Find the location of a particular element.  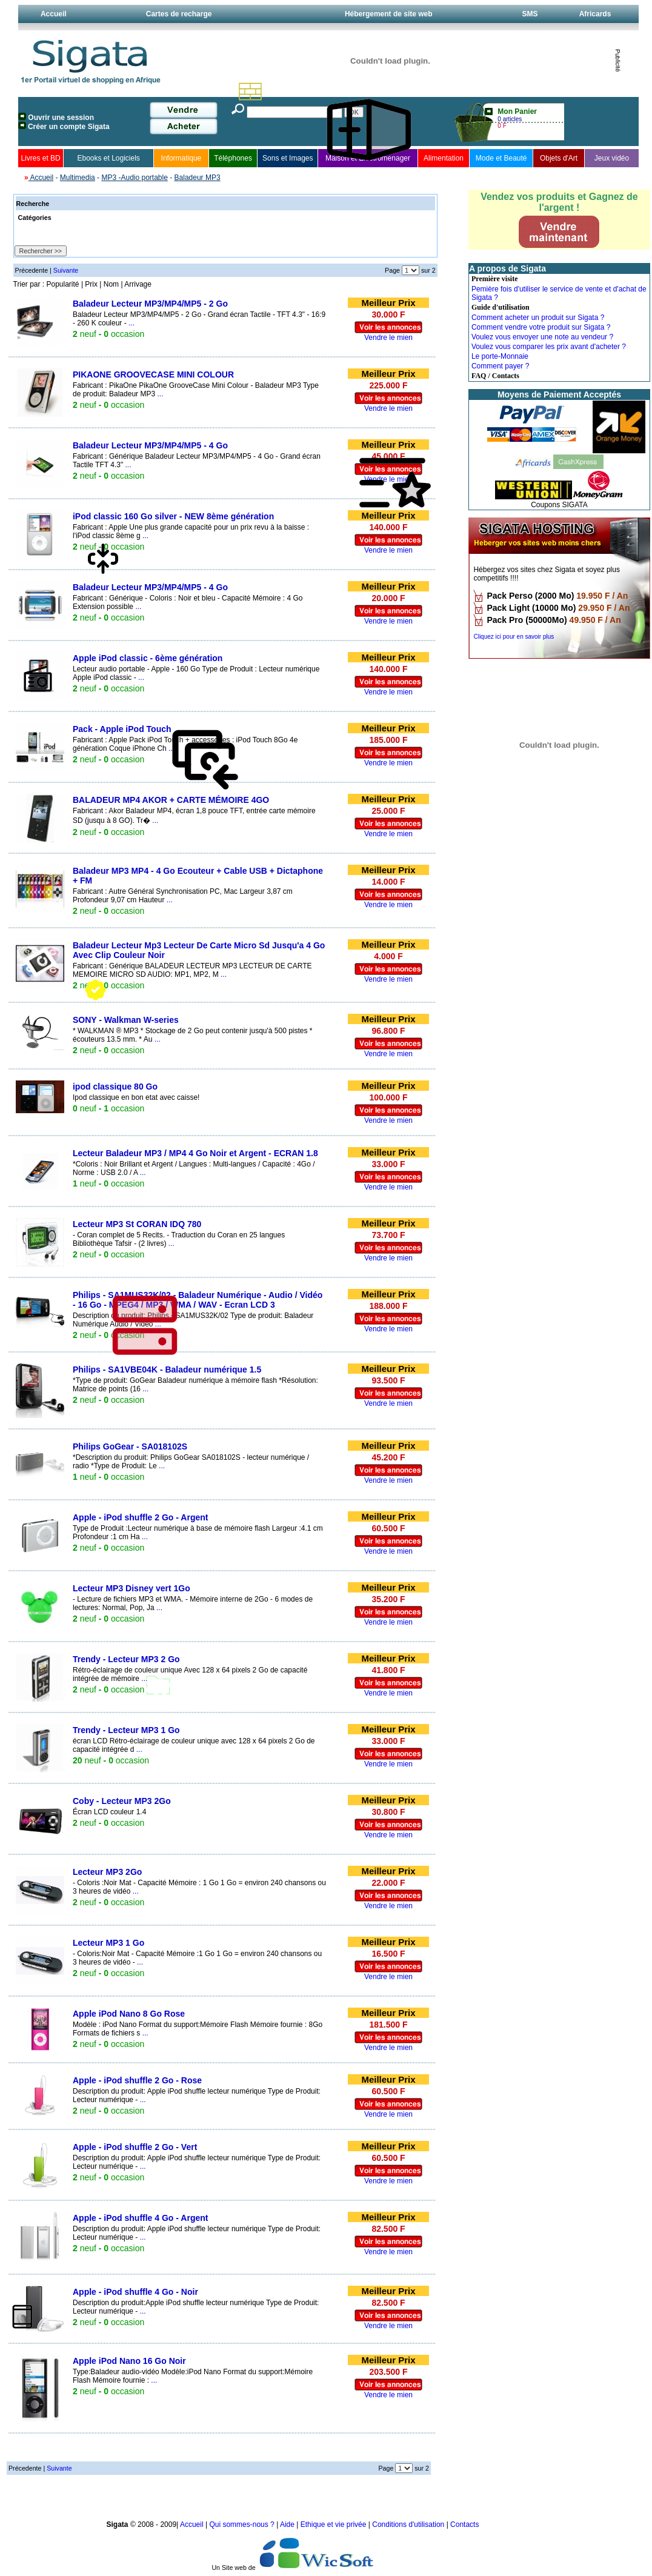

view or edit wall layout is located at coordinates (250, 92).